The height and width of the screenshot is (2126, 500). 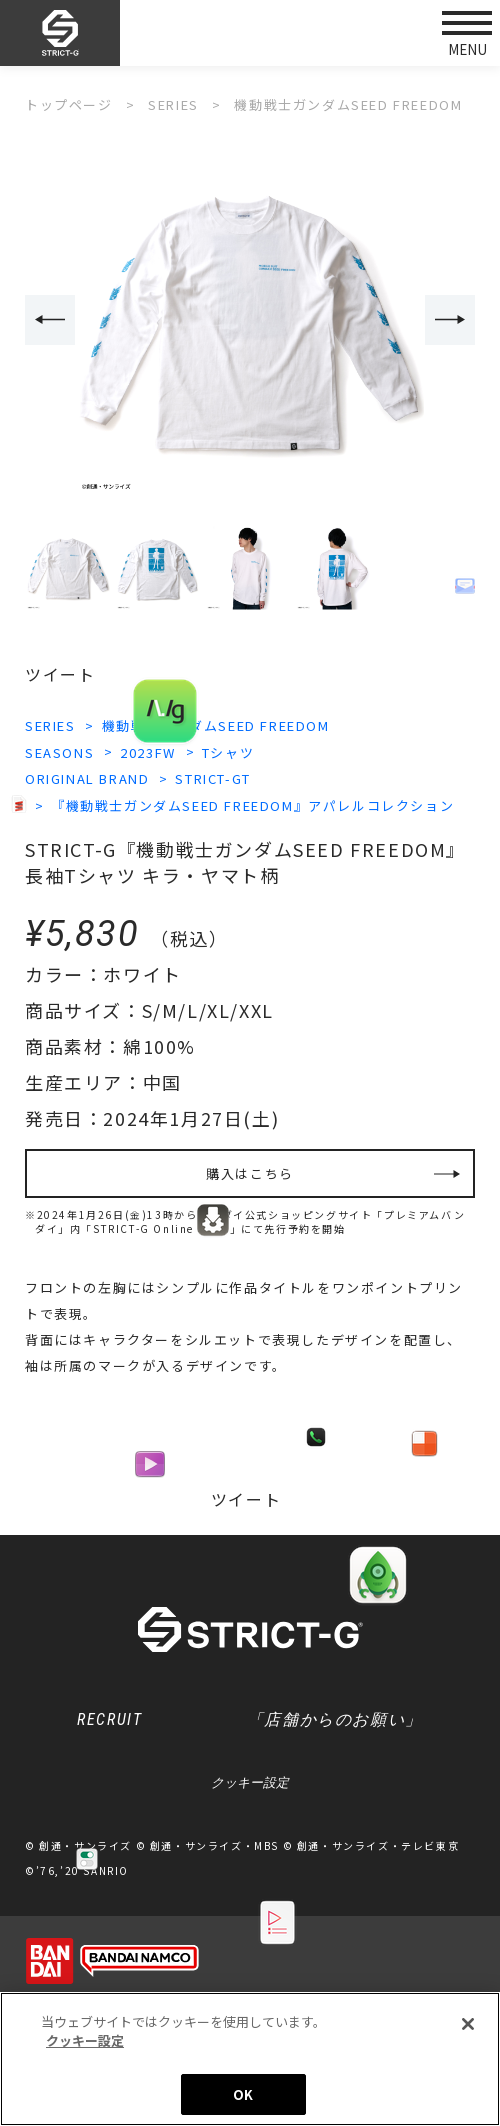 What do you see at coordinates (465, 586) in the screenshot?
I see `open the mail app` at bounding box center [465, 586].